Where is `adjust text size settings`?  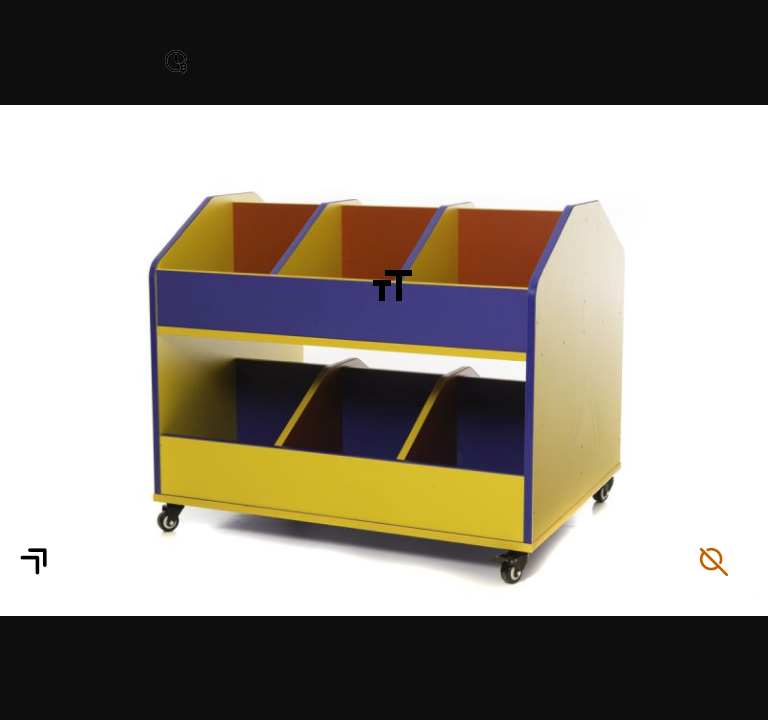
adjust text size settings is located at coordinates (391, 286).